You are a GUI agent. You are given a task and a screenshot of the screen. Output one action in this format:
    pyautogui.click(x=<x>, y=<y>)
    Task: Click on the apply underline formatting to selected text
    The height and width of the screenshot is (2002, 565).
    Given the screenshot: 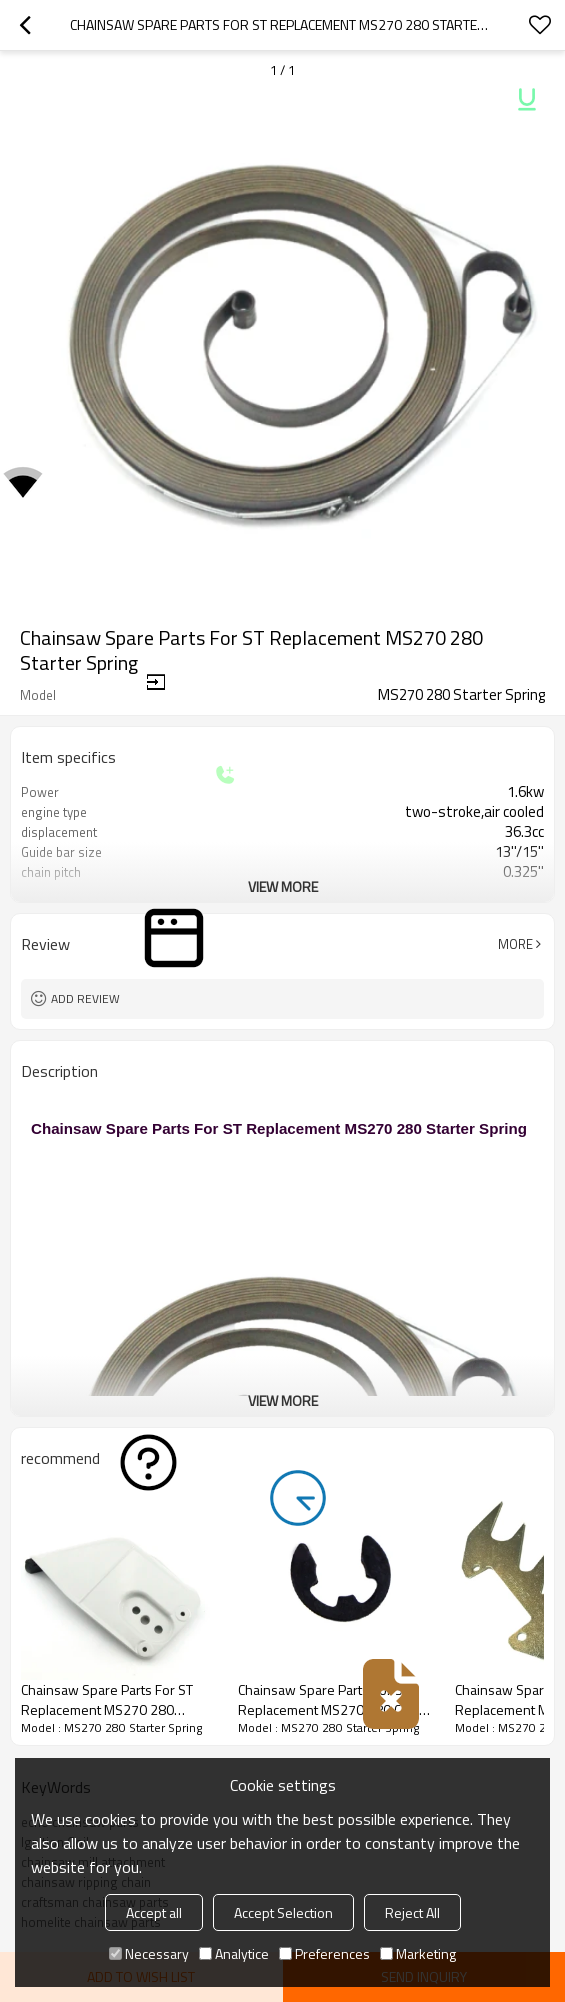 What is the action you would take?
    pyautogui.click(x=527, y=98)
    